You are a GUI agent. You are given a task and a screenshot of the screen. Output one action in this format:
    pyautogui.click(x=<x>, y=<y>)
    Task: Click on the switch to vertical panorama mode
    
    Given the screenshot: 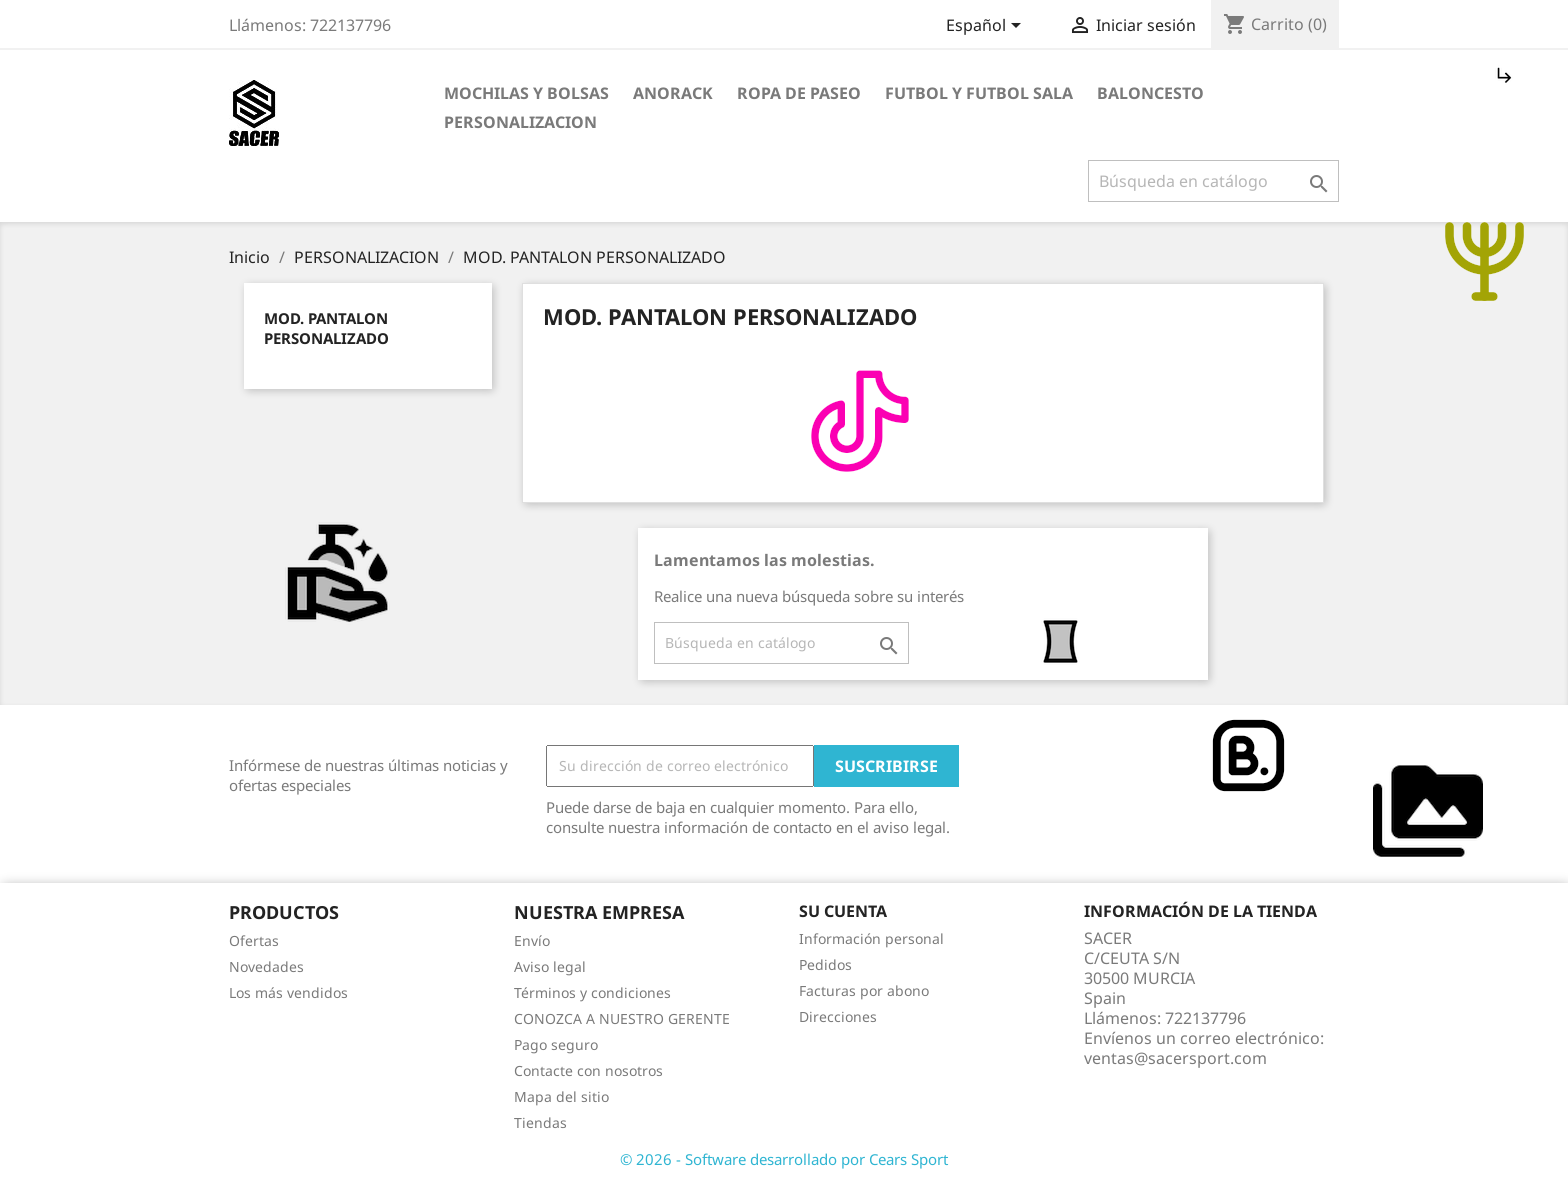 What is the action you would take?
    pyautogui.click(x=1060, y=641)
    